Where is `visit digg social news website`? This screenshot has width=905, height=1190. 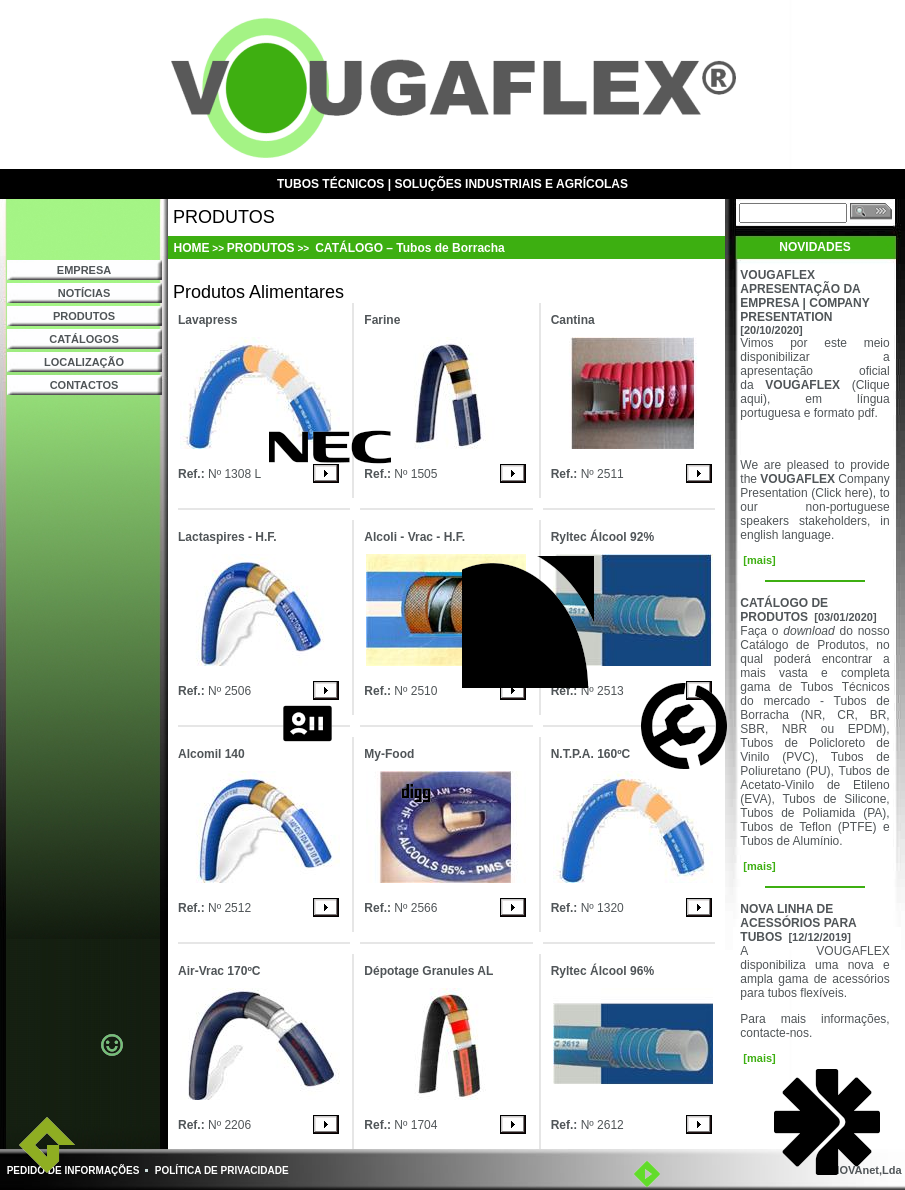
visit digg social news website is located at coordinates (416, 793).